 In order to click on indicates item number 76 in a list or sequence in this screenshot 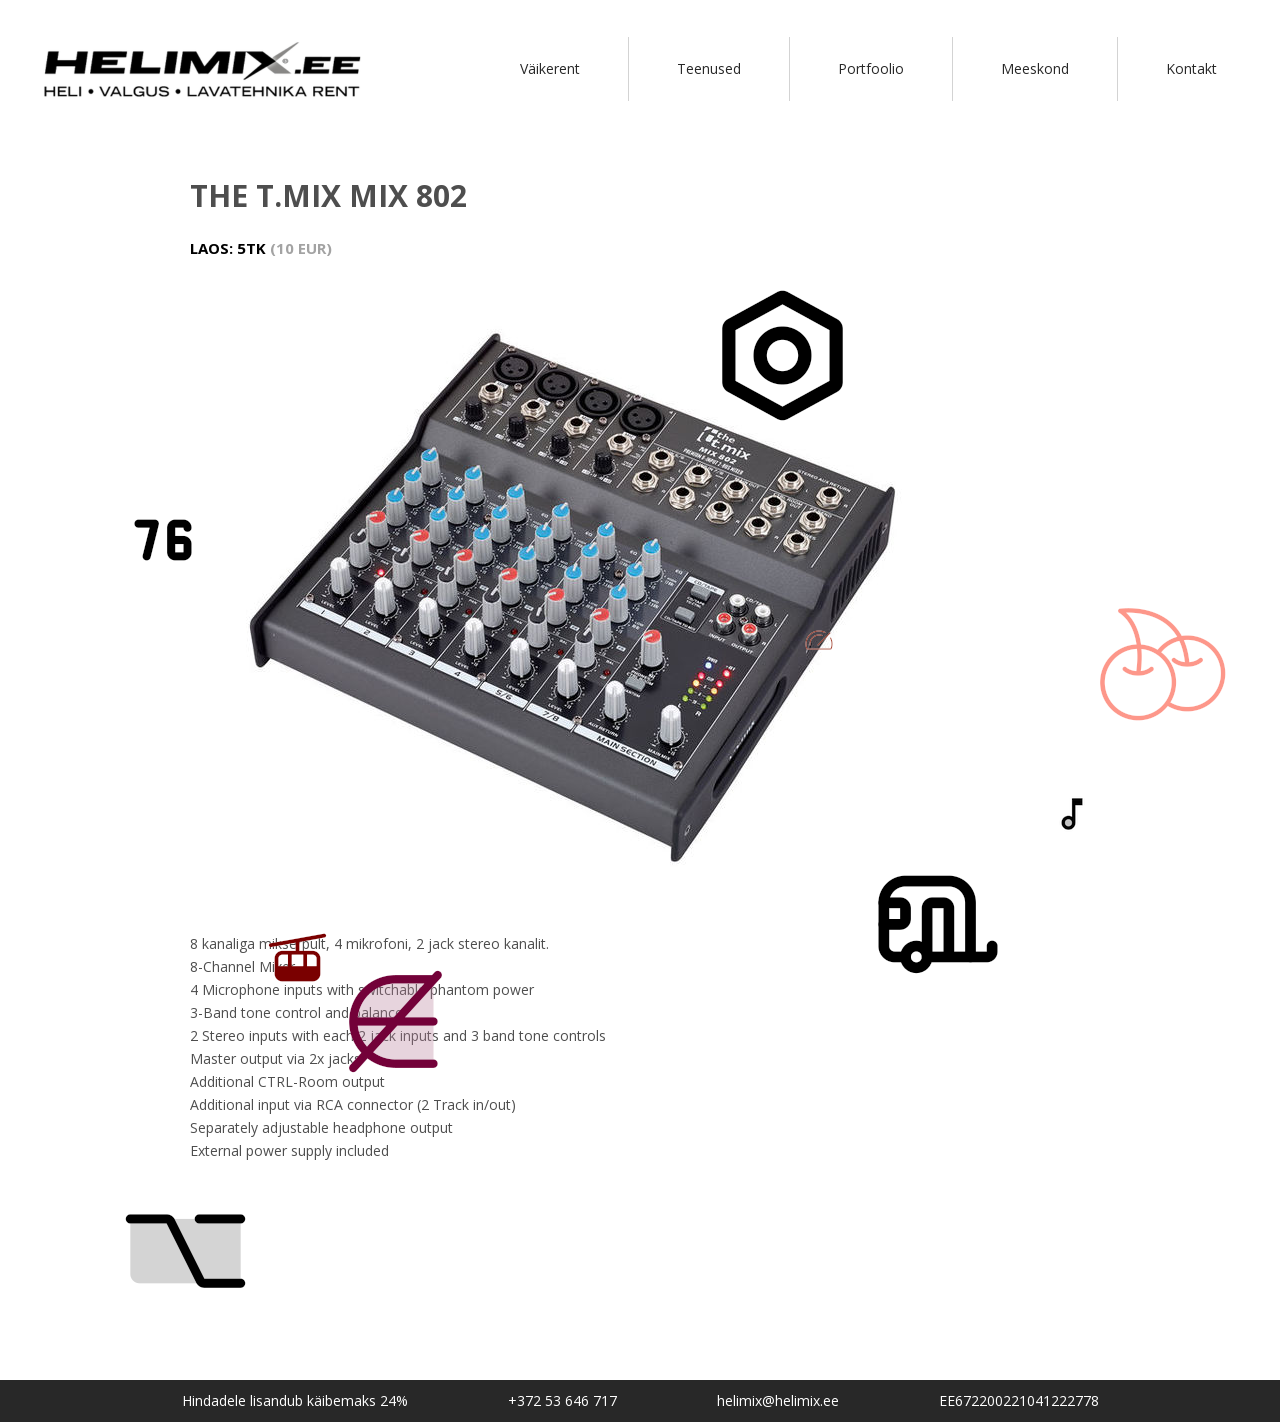, I will do `click(163, 540)`.